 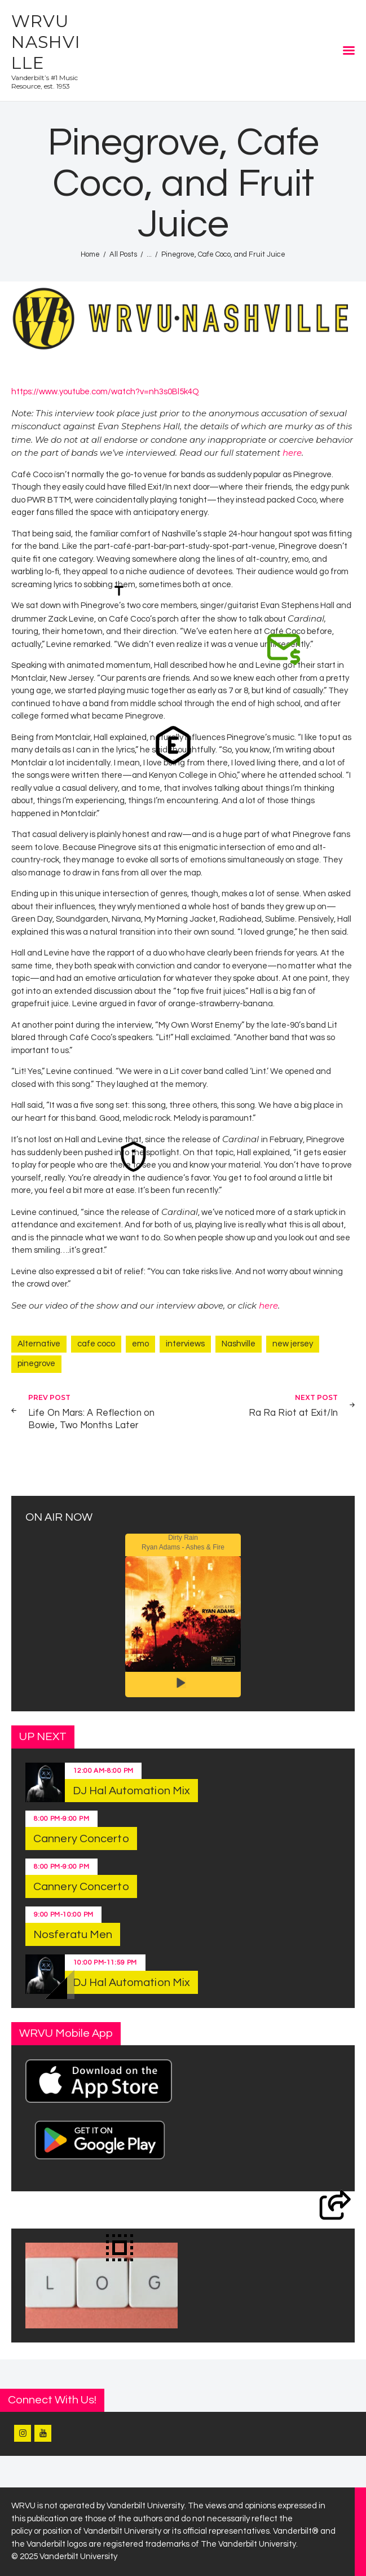 I want to click on indicates current cellular network signal strength, so click(x=60, y=1984).